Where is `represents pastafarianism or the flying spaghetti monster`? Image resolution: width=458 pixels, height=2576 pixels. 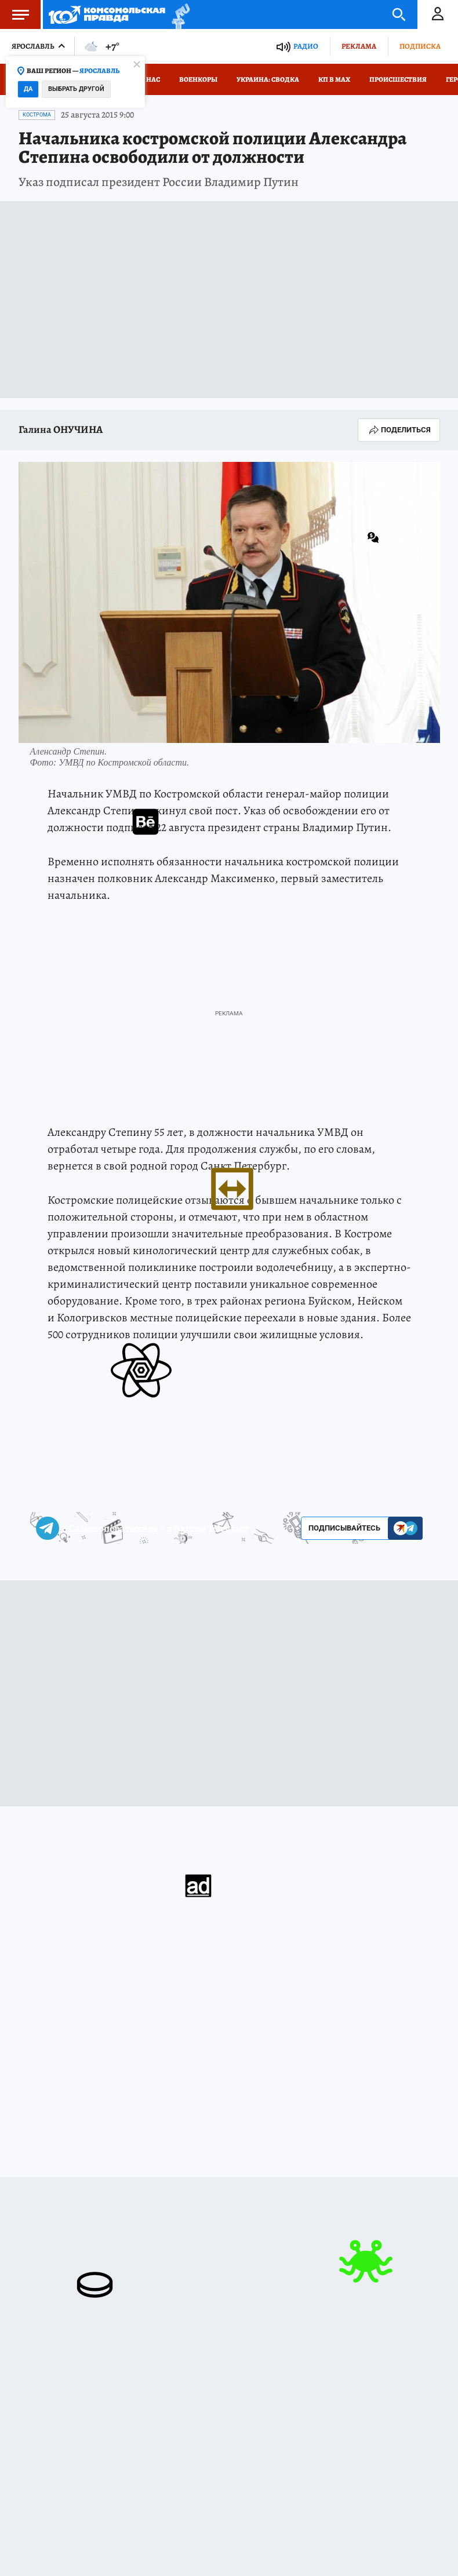
represents pastafarianism or the flying spaghetti monster is located at coordinates (366, 2261).